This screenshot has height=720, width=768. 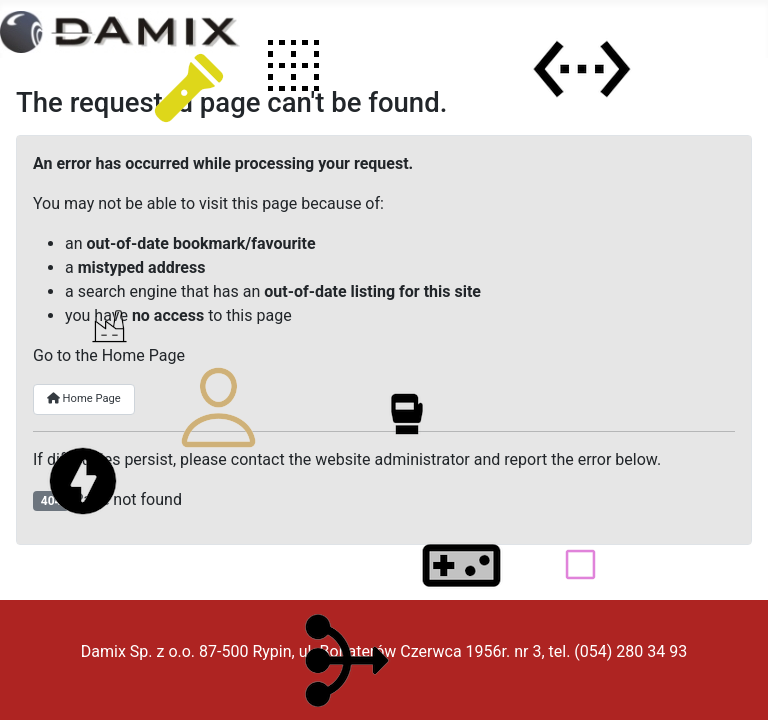 What do you see at coordinates (293, 65) in the screenshot?
I see `remove all borders from a cell or table` at bounding box center [293, 65].